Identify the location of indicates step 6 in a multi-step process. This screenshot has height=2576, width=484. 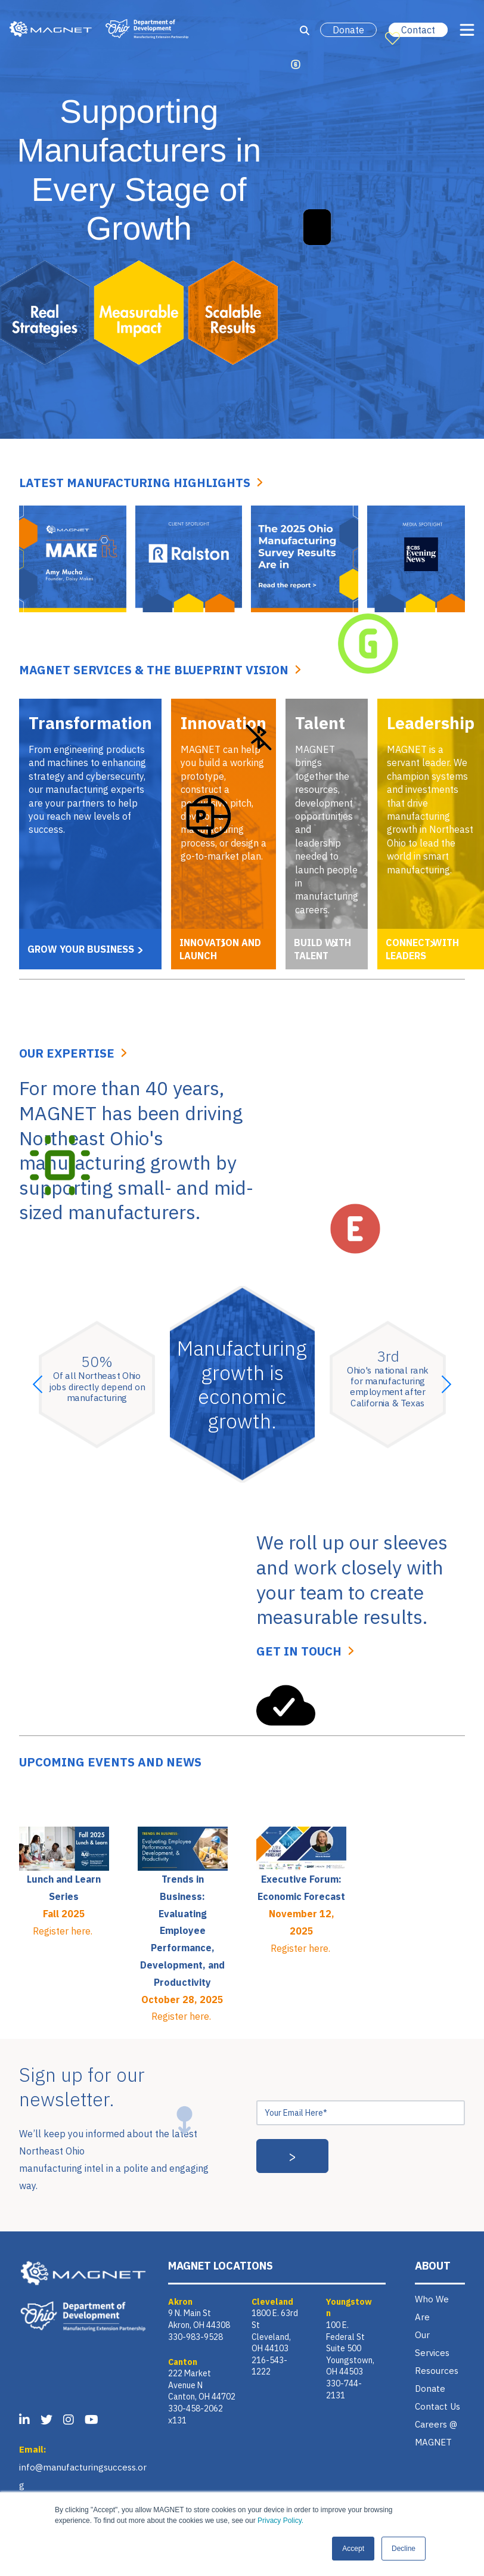
(296, 64).